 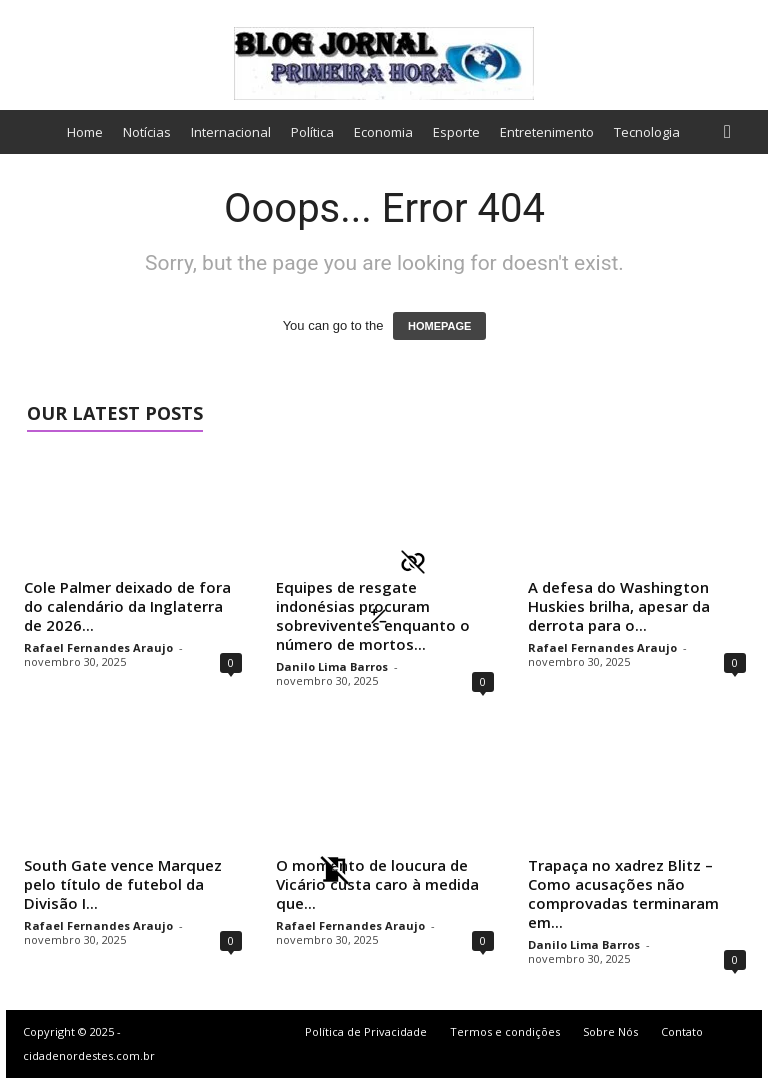 I want to click on indicates a broken or invalid link, so click(x=413, y=562).